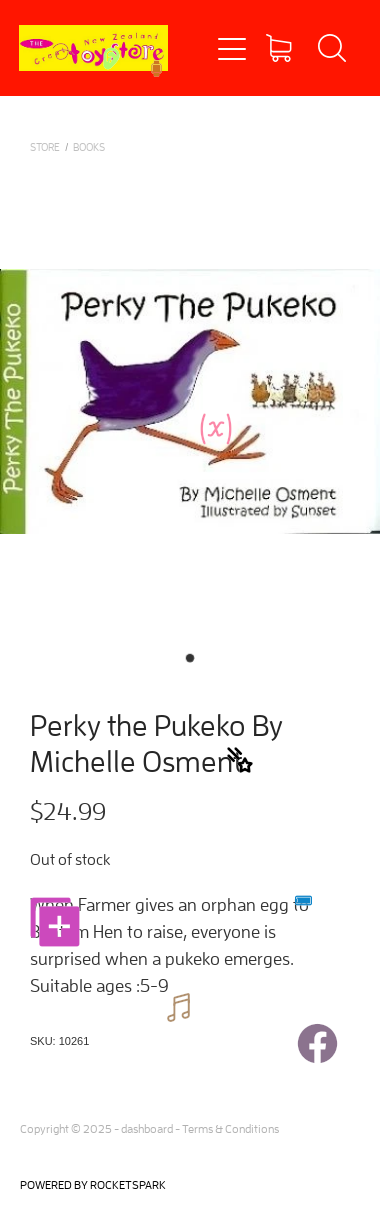  What do you see at coordinates (111, 58) in the screenshot?
I see `accessibility settings for hearing options` at bounding box center [111, 58].